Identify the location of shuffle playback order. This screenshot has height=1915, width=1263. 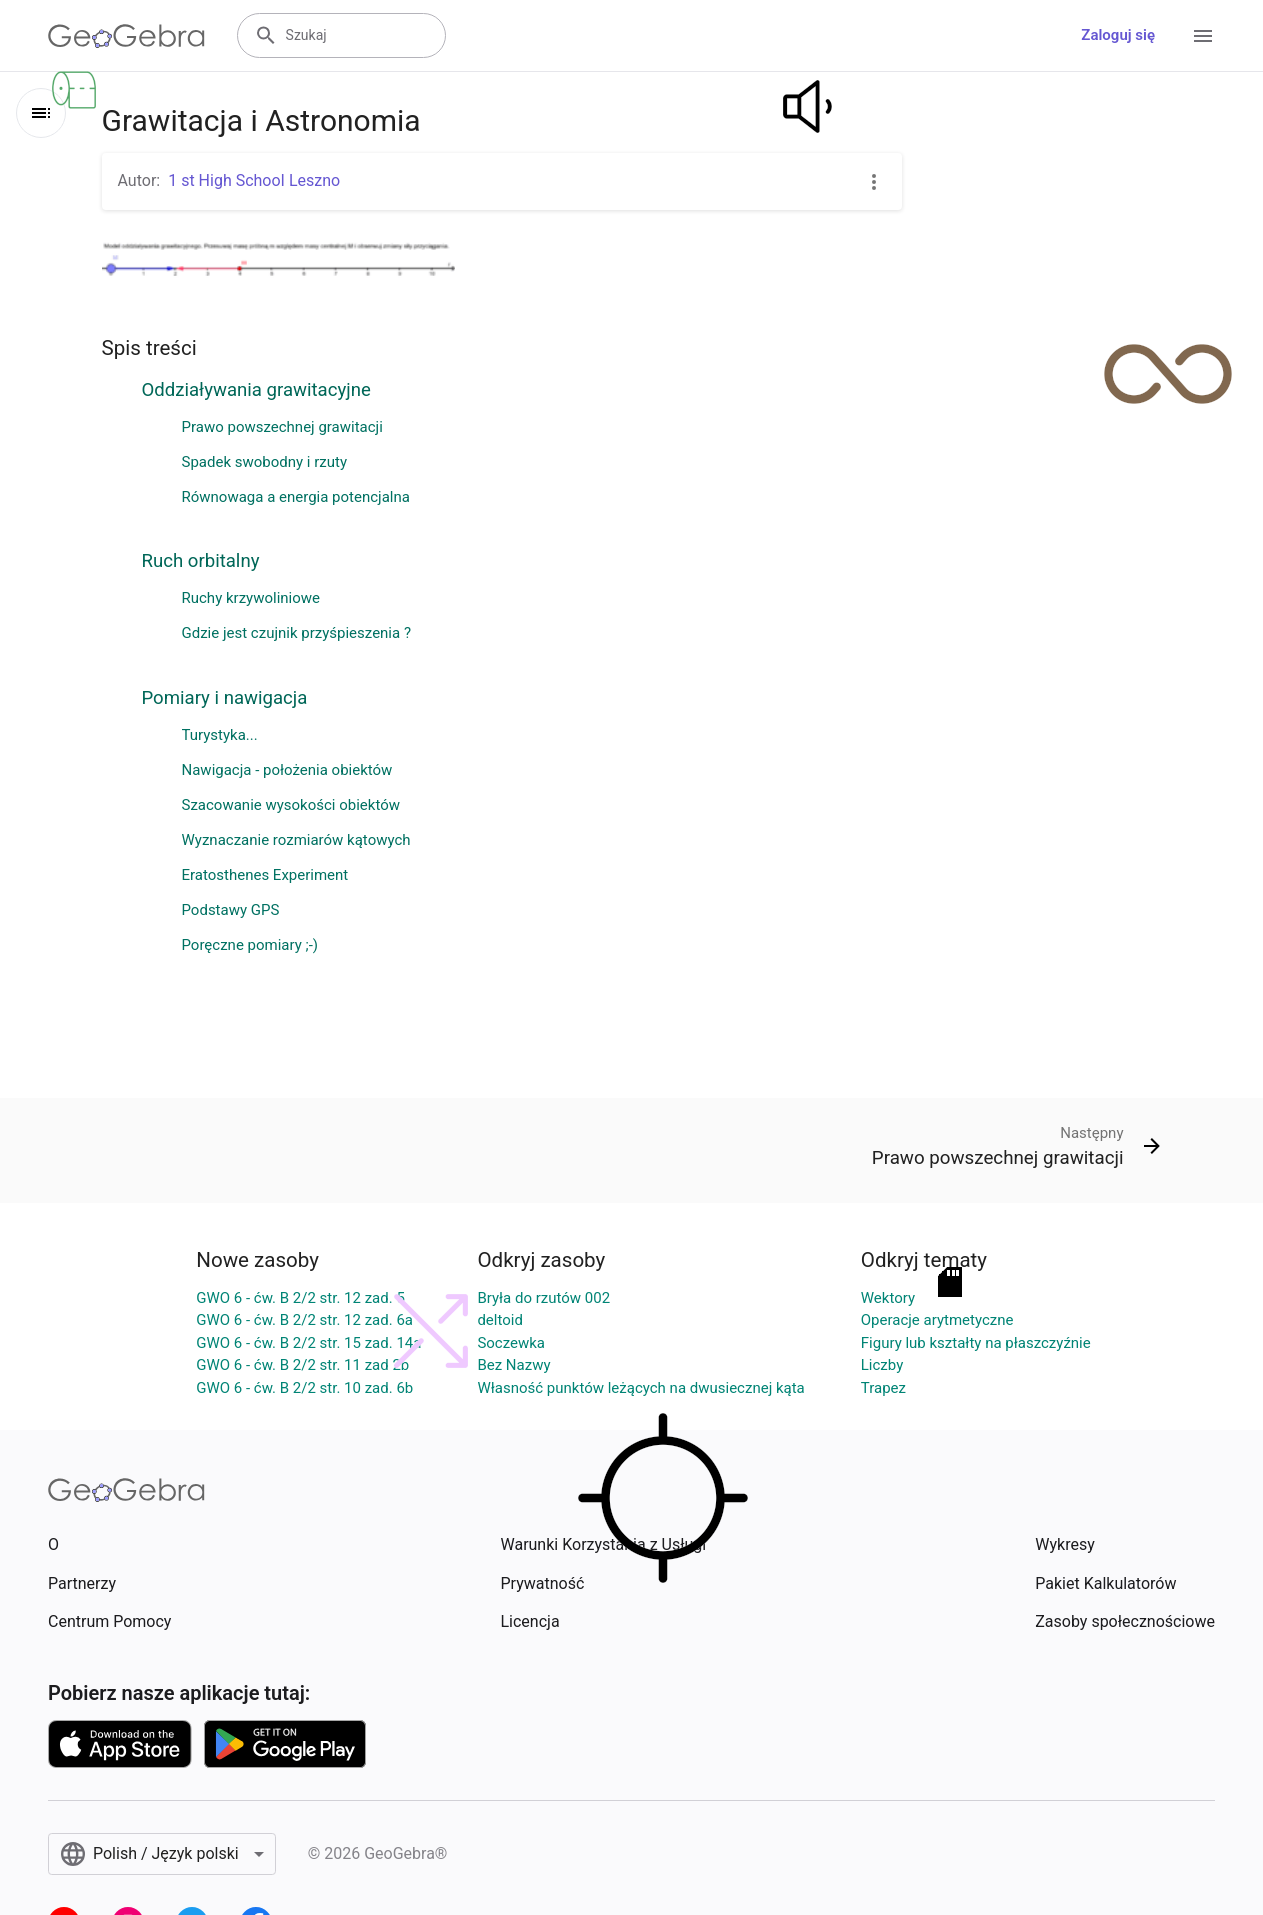
(431, 1331).